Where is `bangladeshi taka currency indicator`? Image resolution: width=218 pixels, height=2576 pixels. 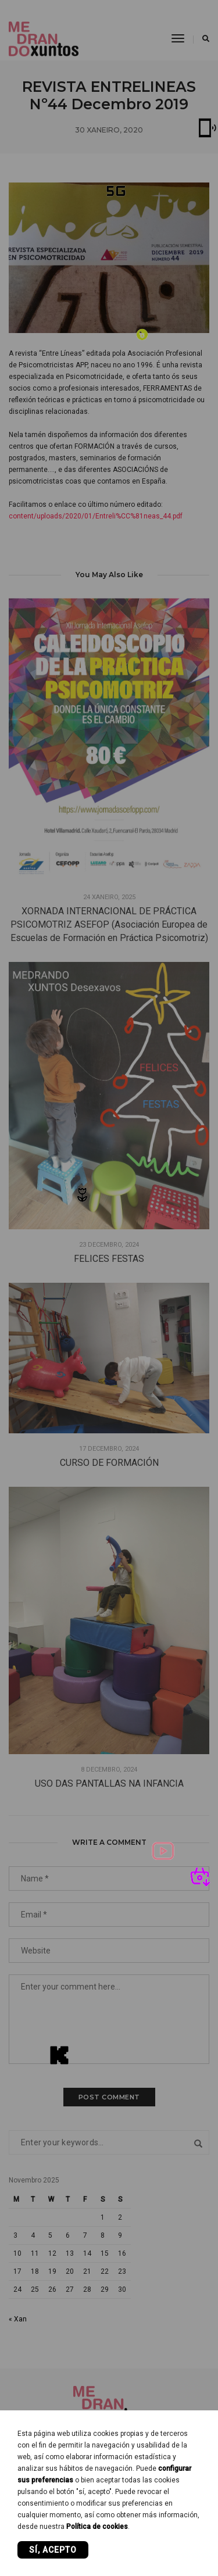
bangladeshi taka currency indicator is located at coordinates (142, 334).